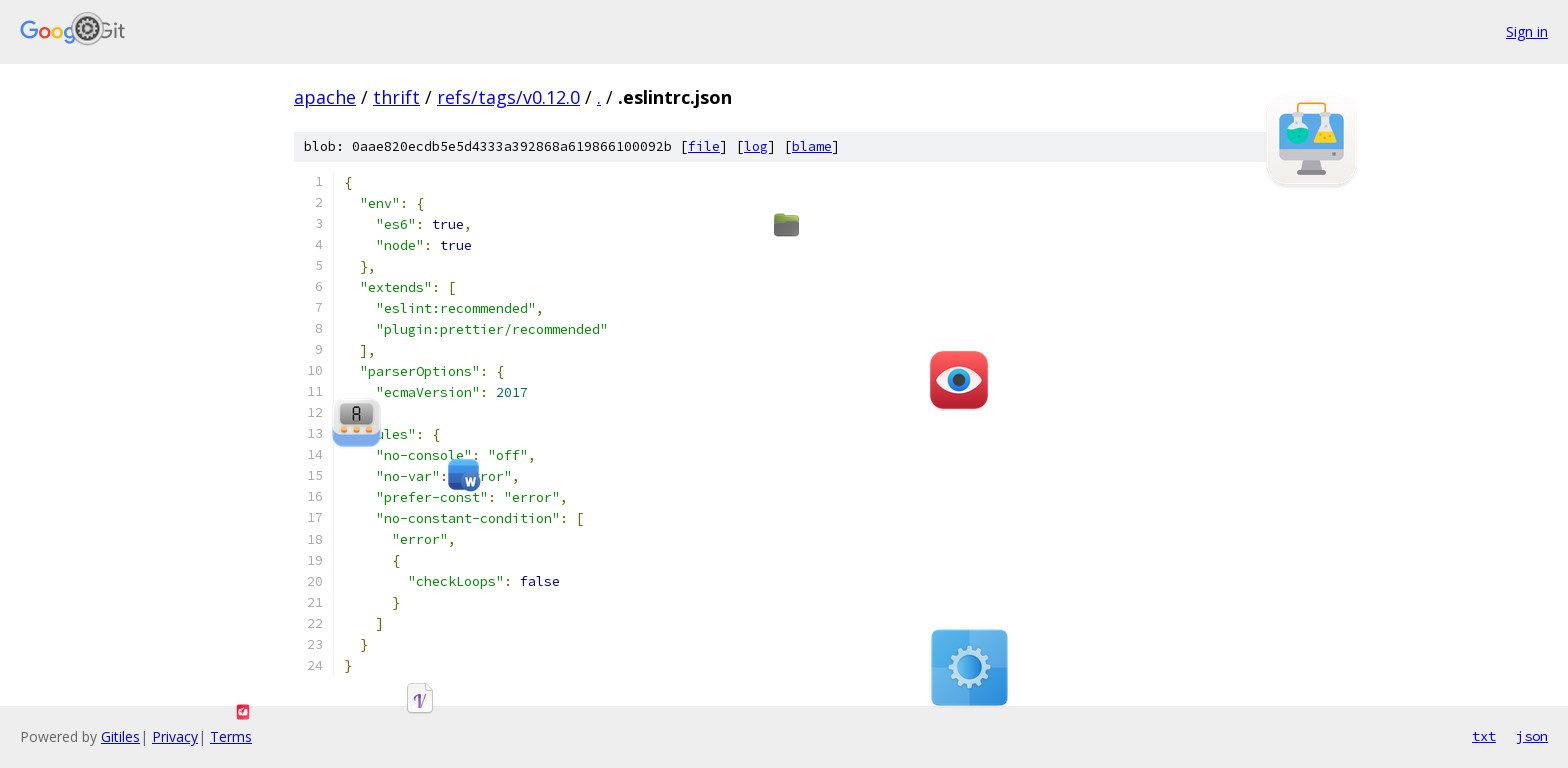 The width and height of the screenshot is (1568, 768). Describe the element at coordinates (1311, 139) in the screenshot. I see `open formatlab application` at that location.